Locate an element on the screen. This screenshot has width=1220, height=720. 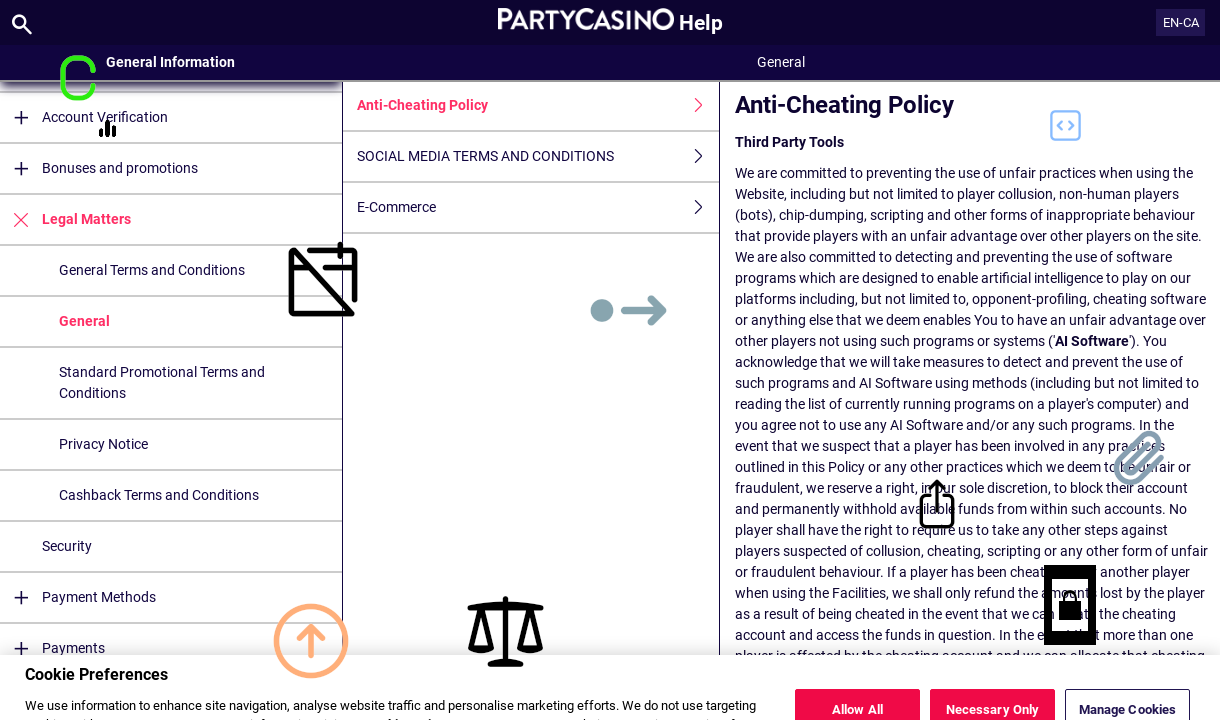
calendar feature disabled or unavailable is located at coordinates (323, 282).